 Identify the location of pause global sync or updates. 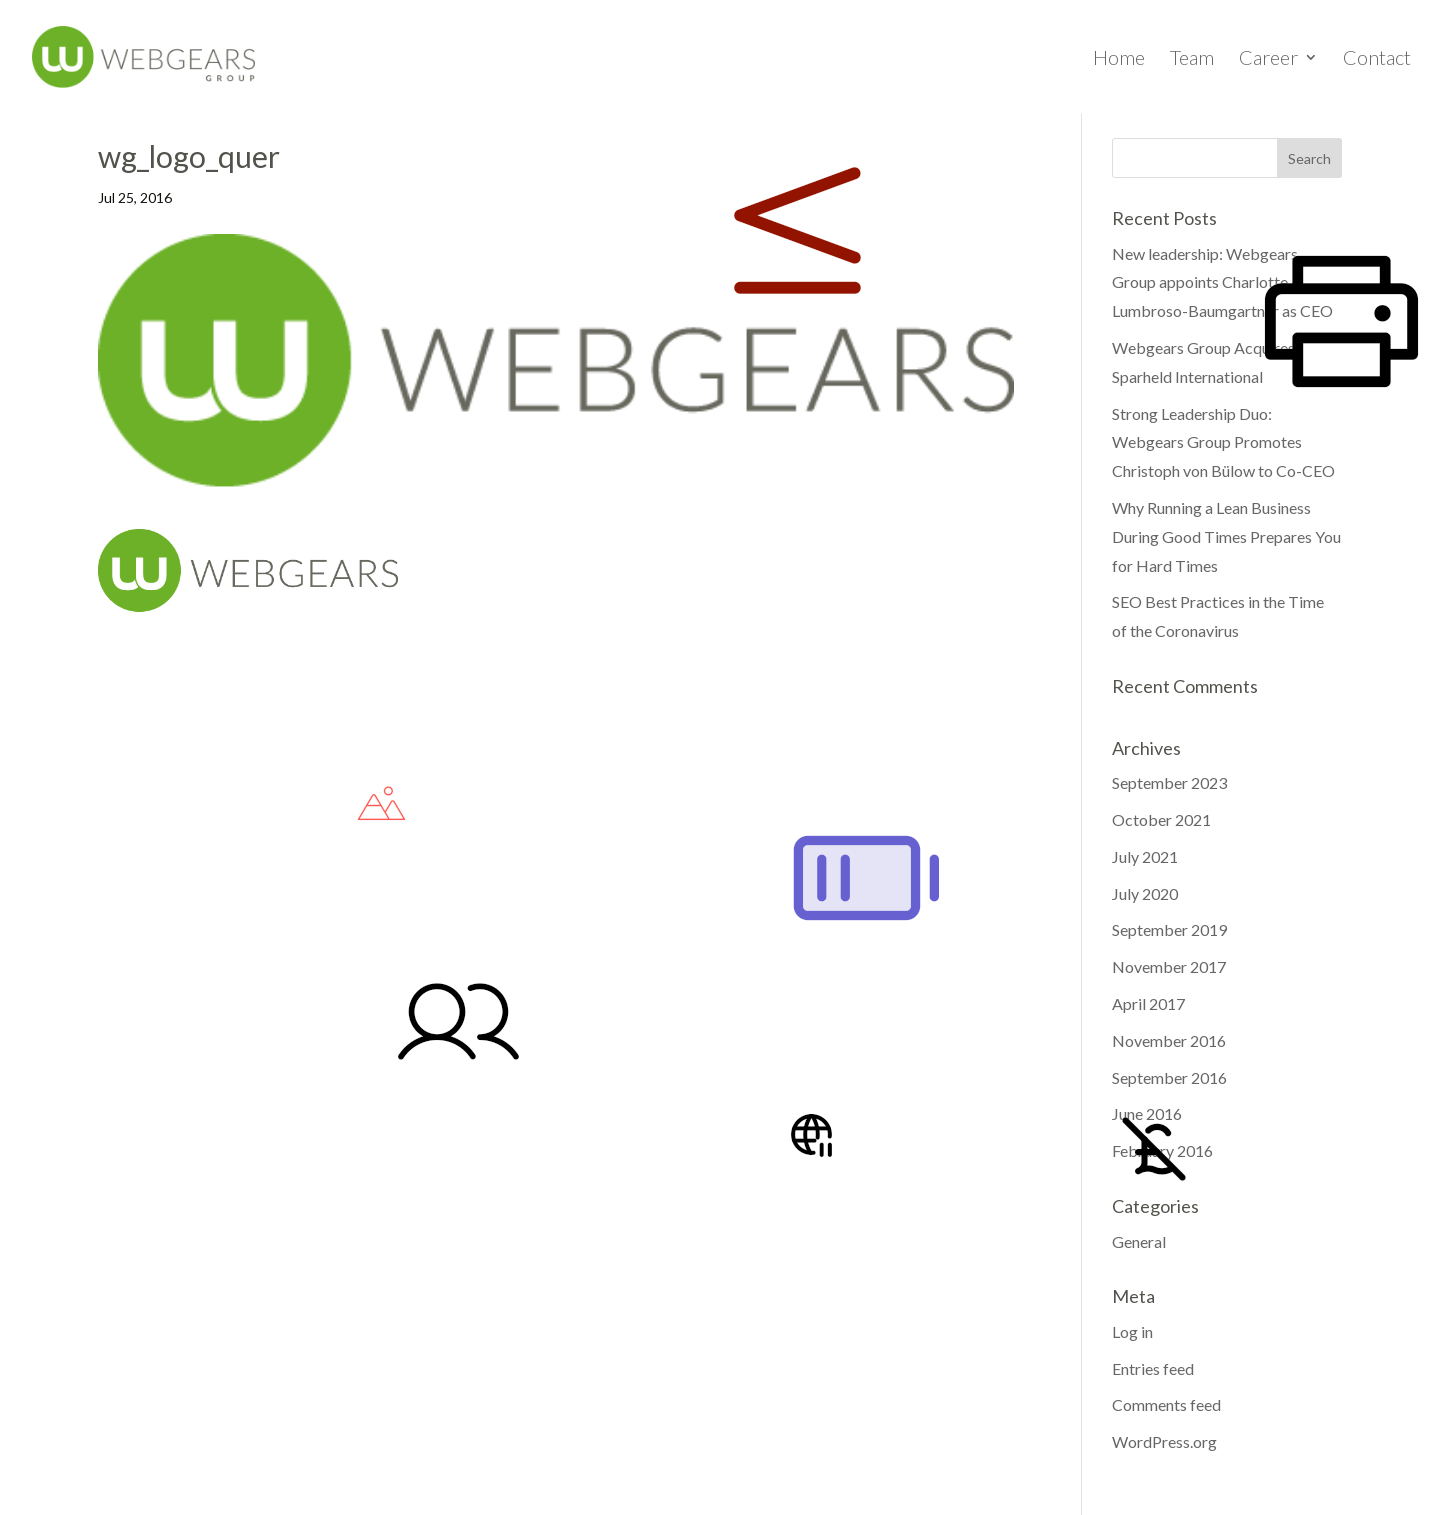
(811, 1134).